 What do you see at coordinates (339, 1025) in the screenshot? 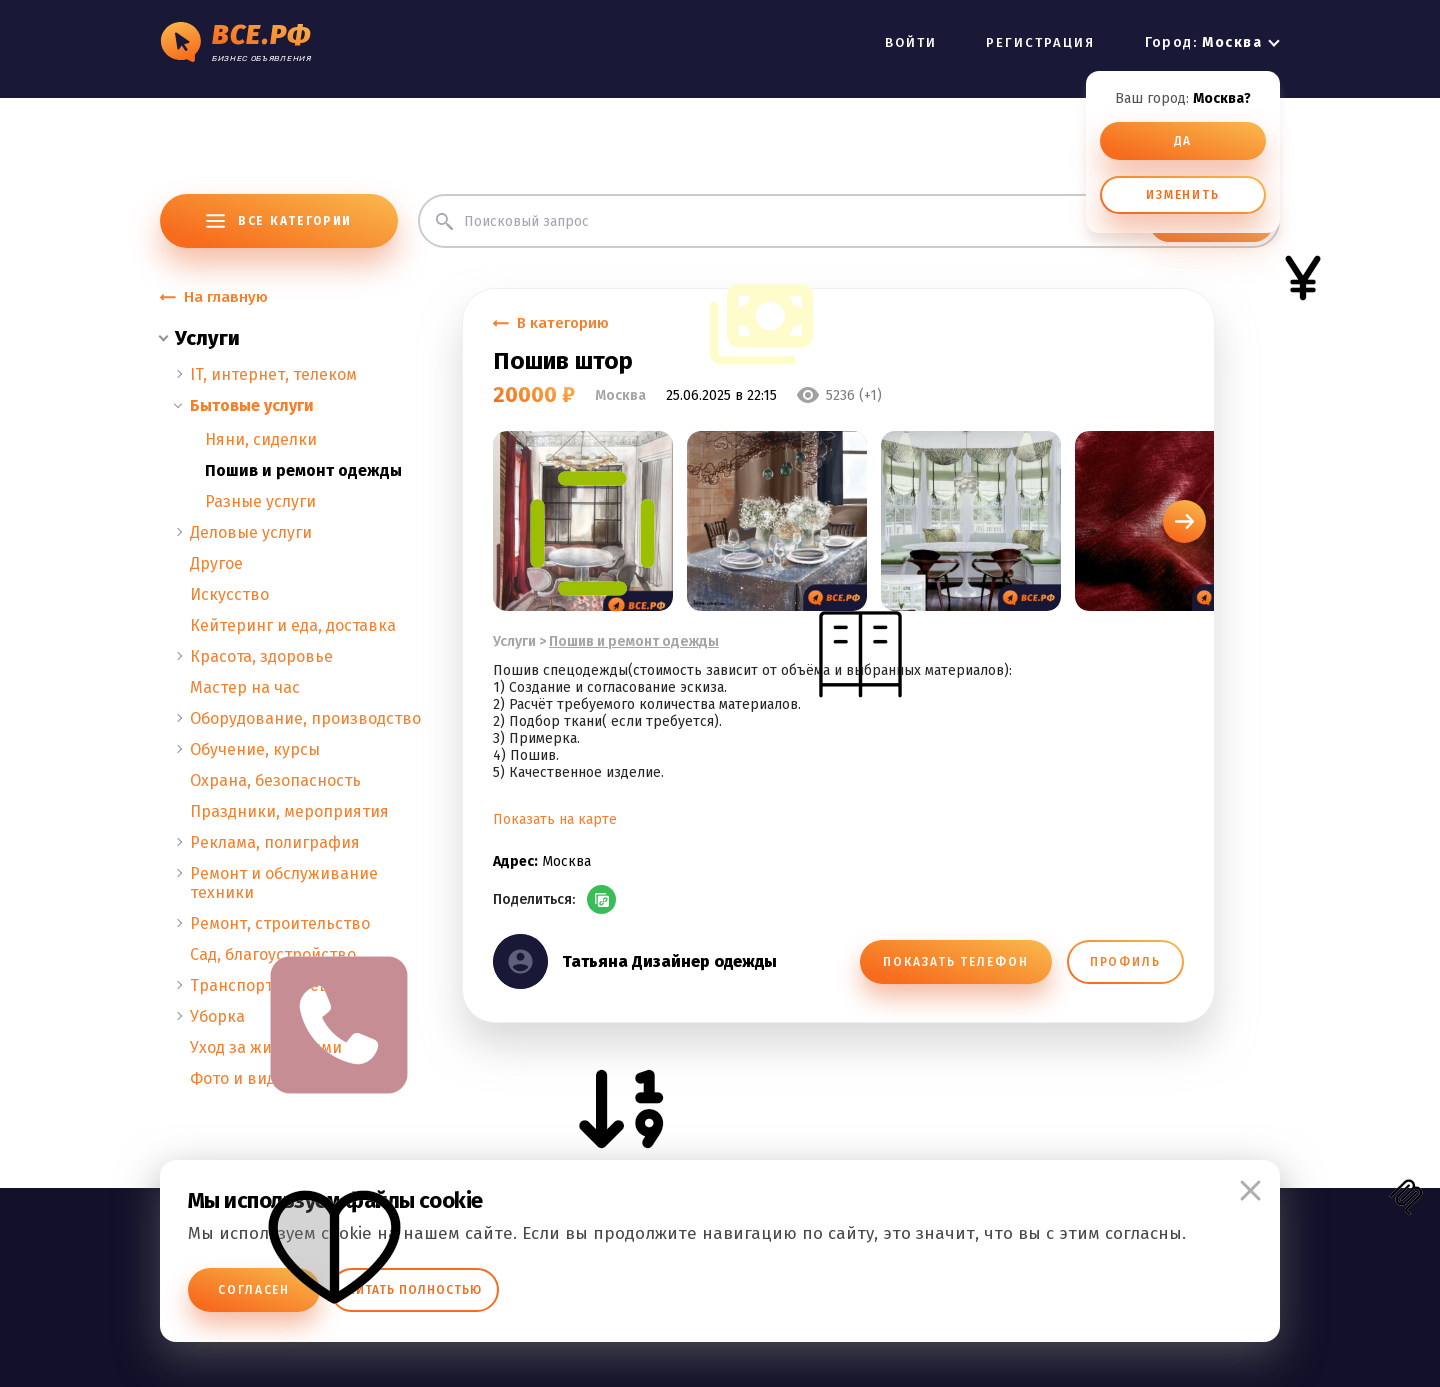
I see `tap to make a phone call` at bounding box center [339, 1025].